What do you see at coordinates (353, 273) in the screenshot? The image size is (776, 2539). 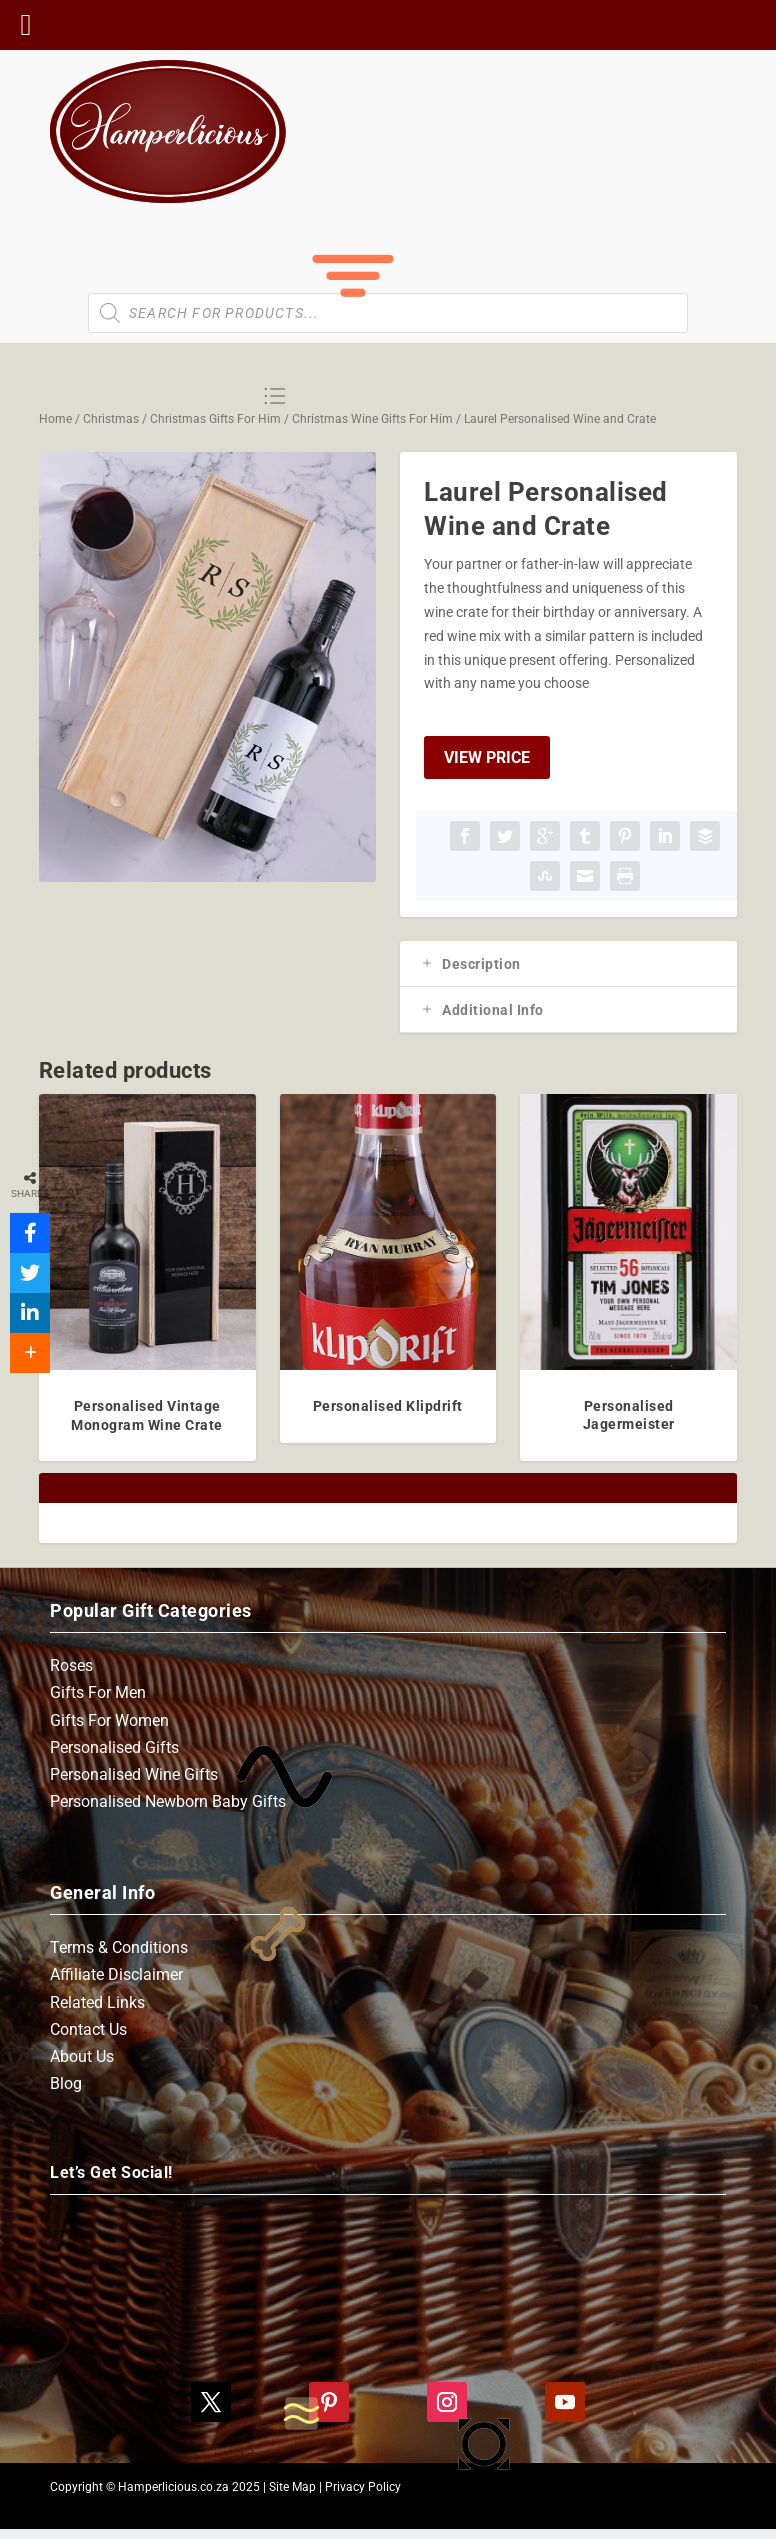 I see `filter or sort content` at bounding box center [353, 273].